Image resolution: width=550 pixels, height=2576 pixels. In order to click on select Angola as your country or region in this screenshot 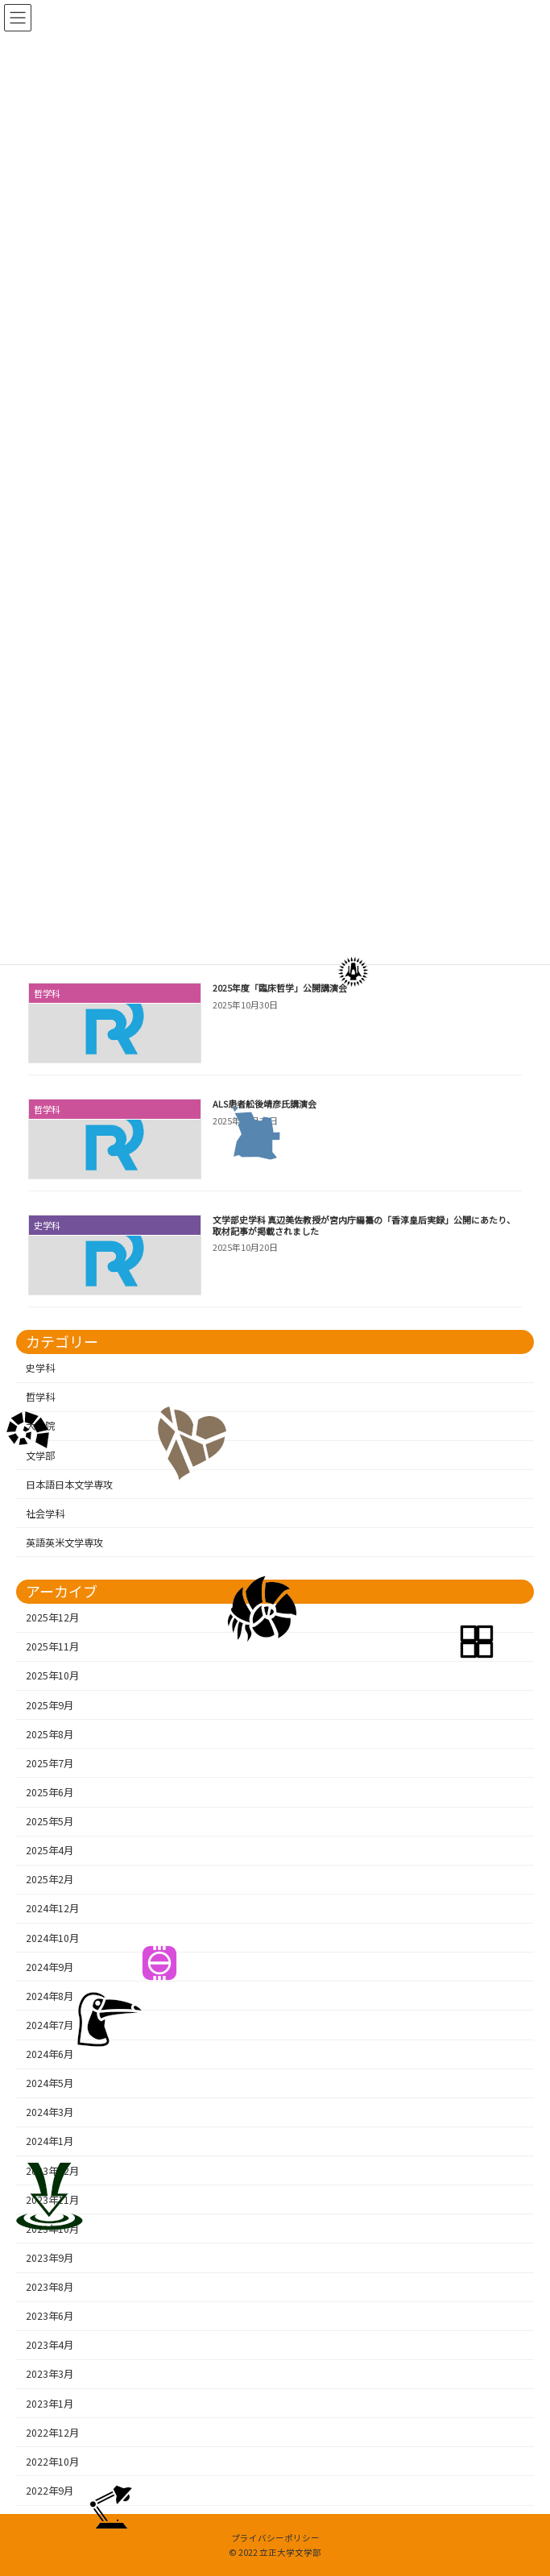, I will do `click(256, 1133)`.